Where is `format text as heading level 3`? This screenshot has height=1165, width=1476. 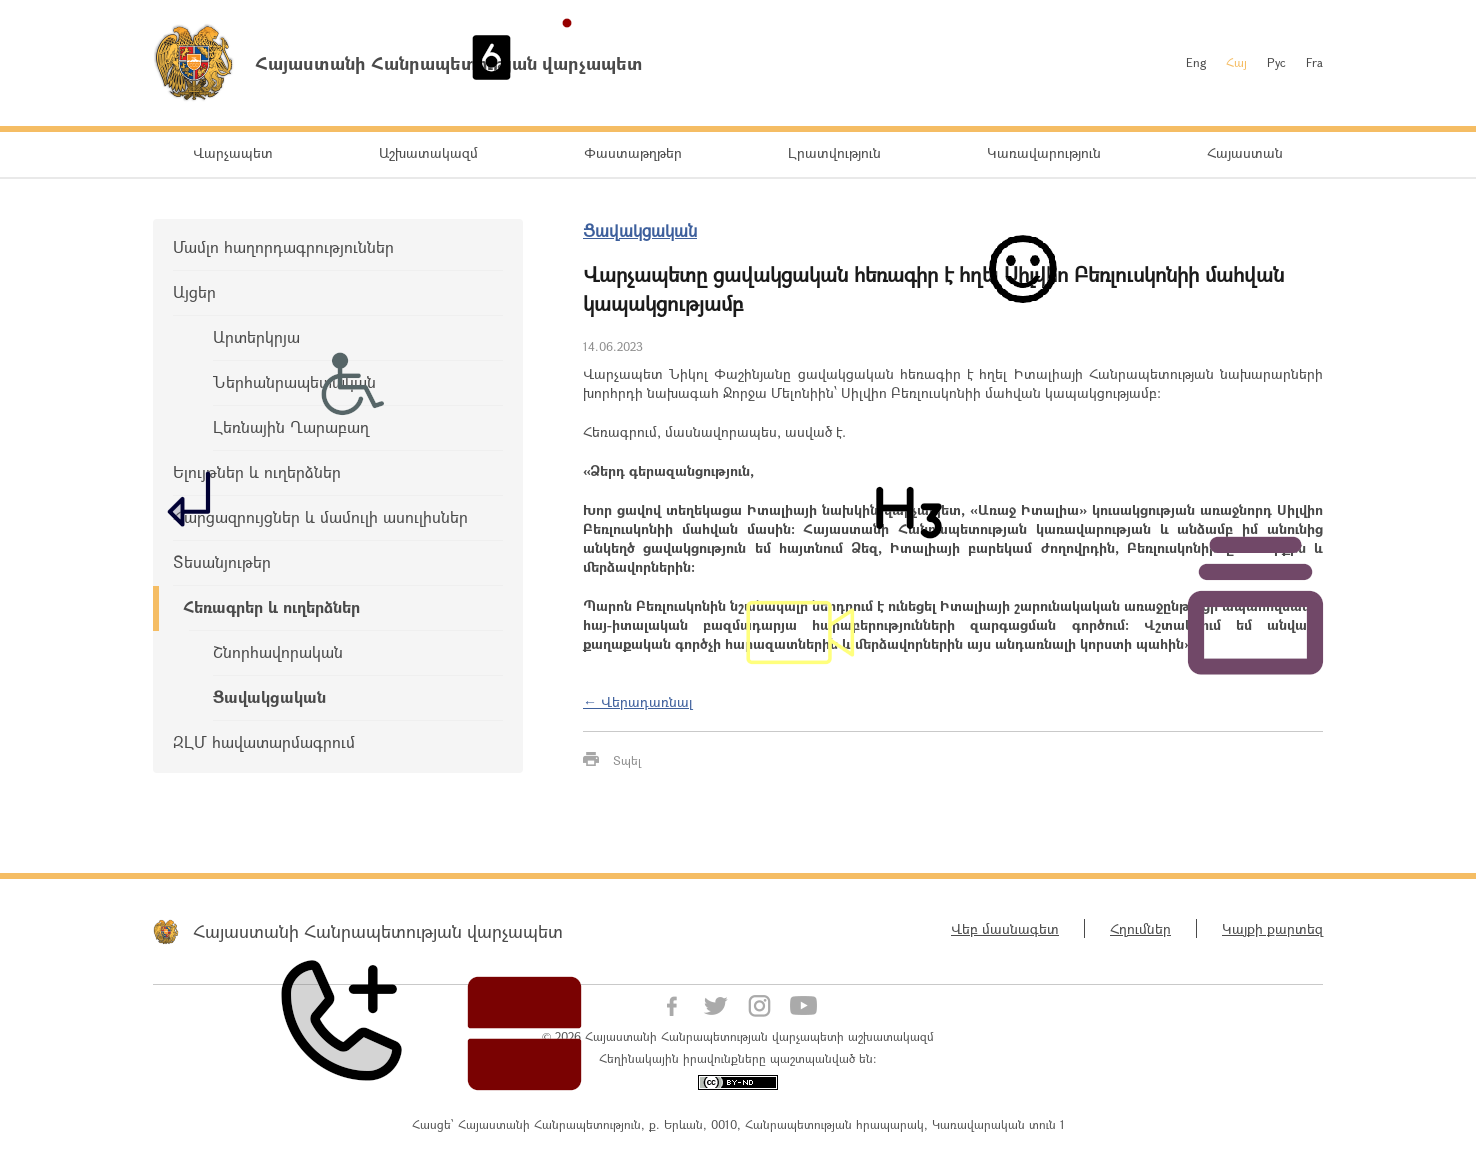 format text as heading level 3 is located at coordinates (905, 511).